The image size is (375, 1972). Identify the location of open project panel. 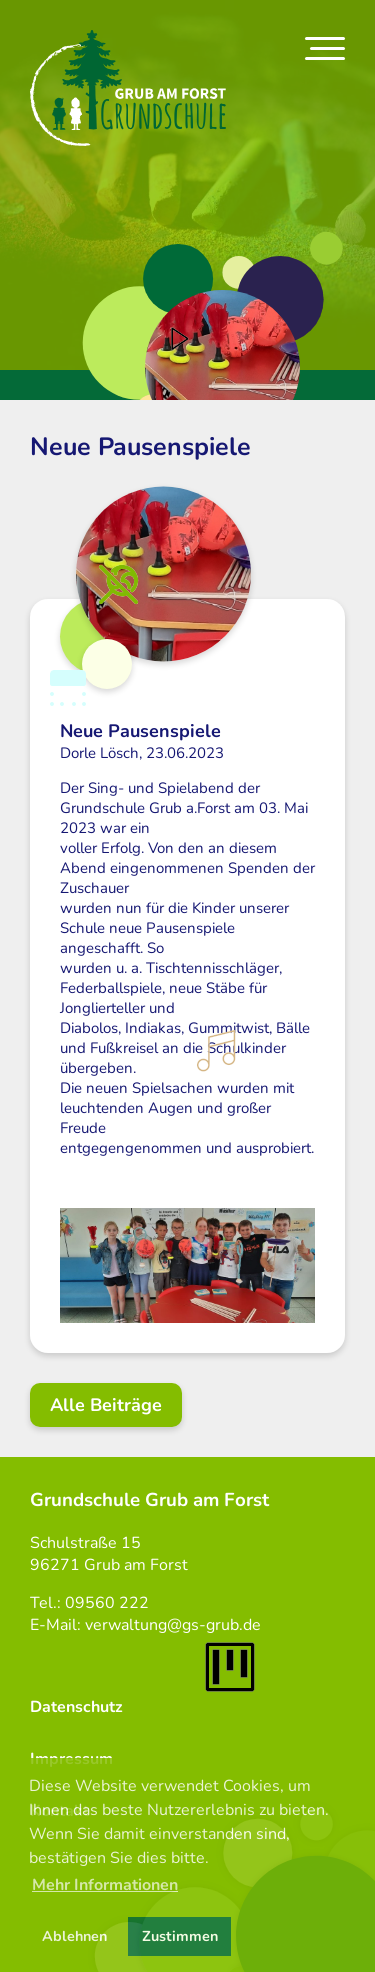
(230, 1667).